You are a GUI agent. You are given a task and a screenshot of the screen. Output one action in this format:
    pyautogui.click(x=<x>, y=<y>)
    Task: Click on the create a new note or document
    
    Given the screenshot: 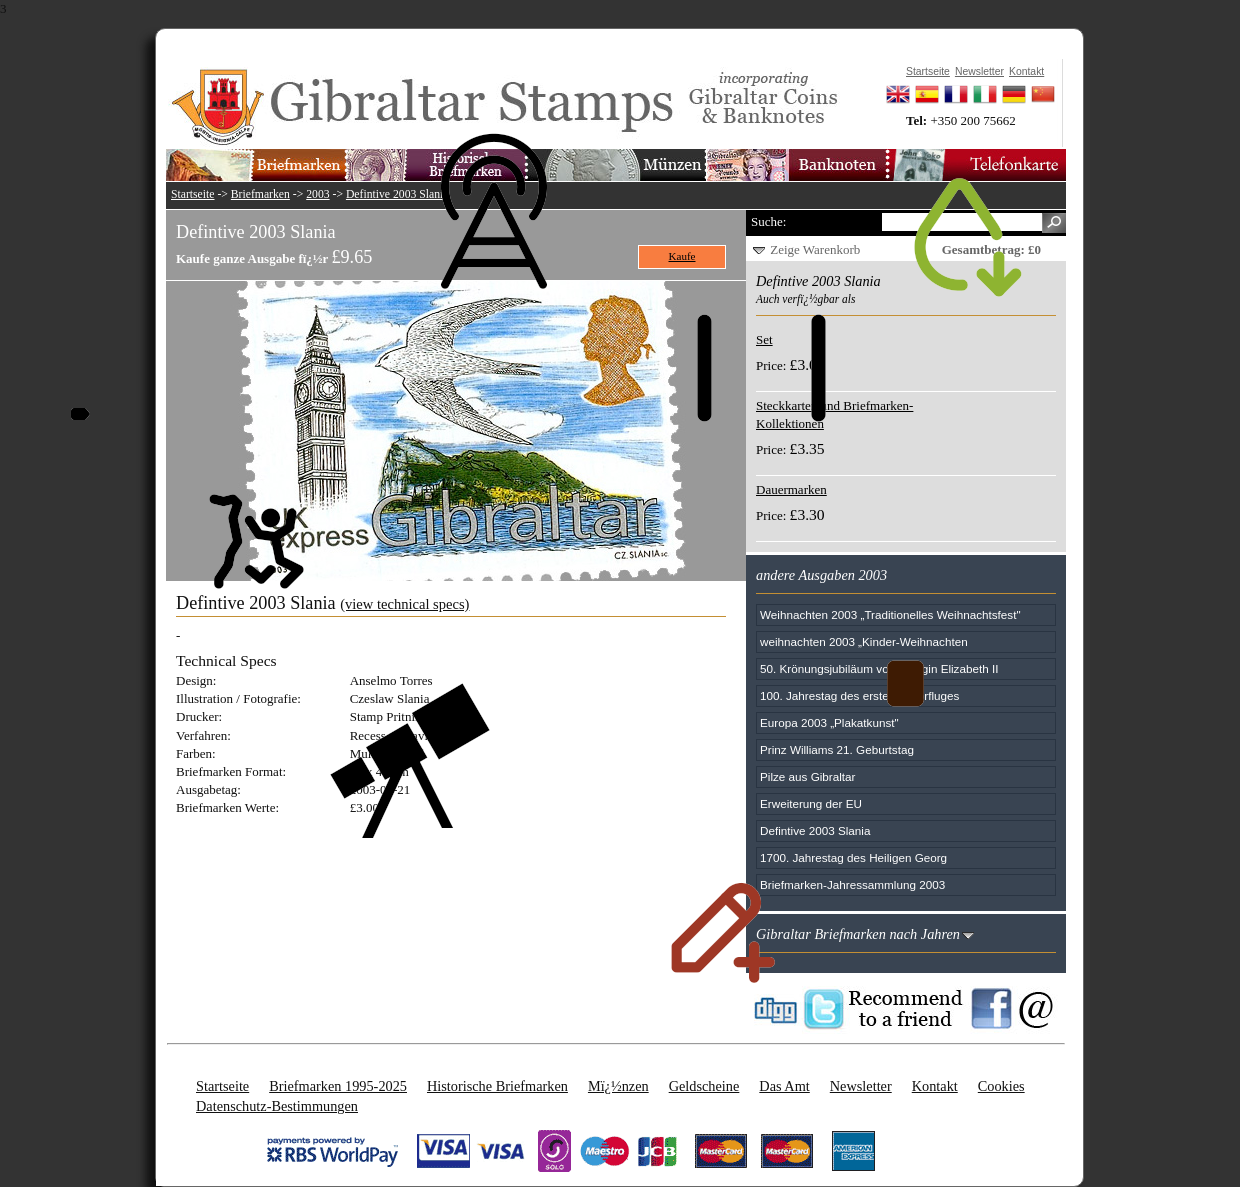 What is the action you would take?
    pyautogui.click(x=718, y=926)
    